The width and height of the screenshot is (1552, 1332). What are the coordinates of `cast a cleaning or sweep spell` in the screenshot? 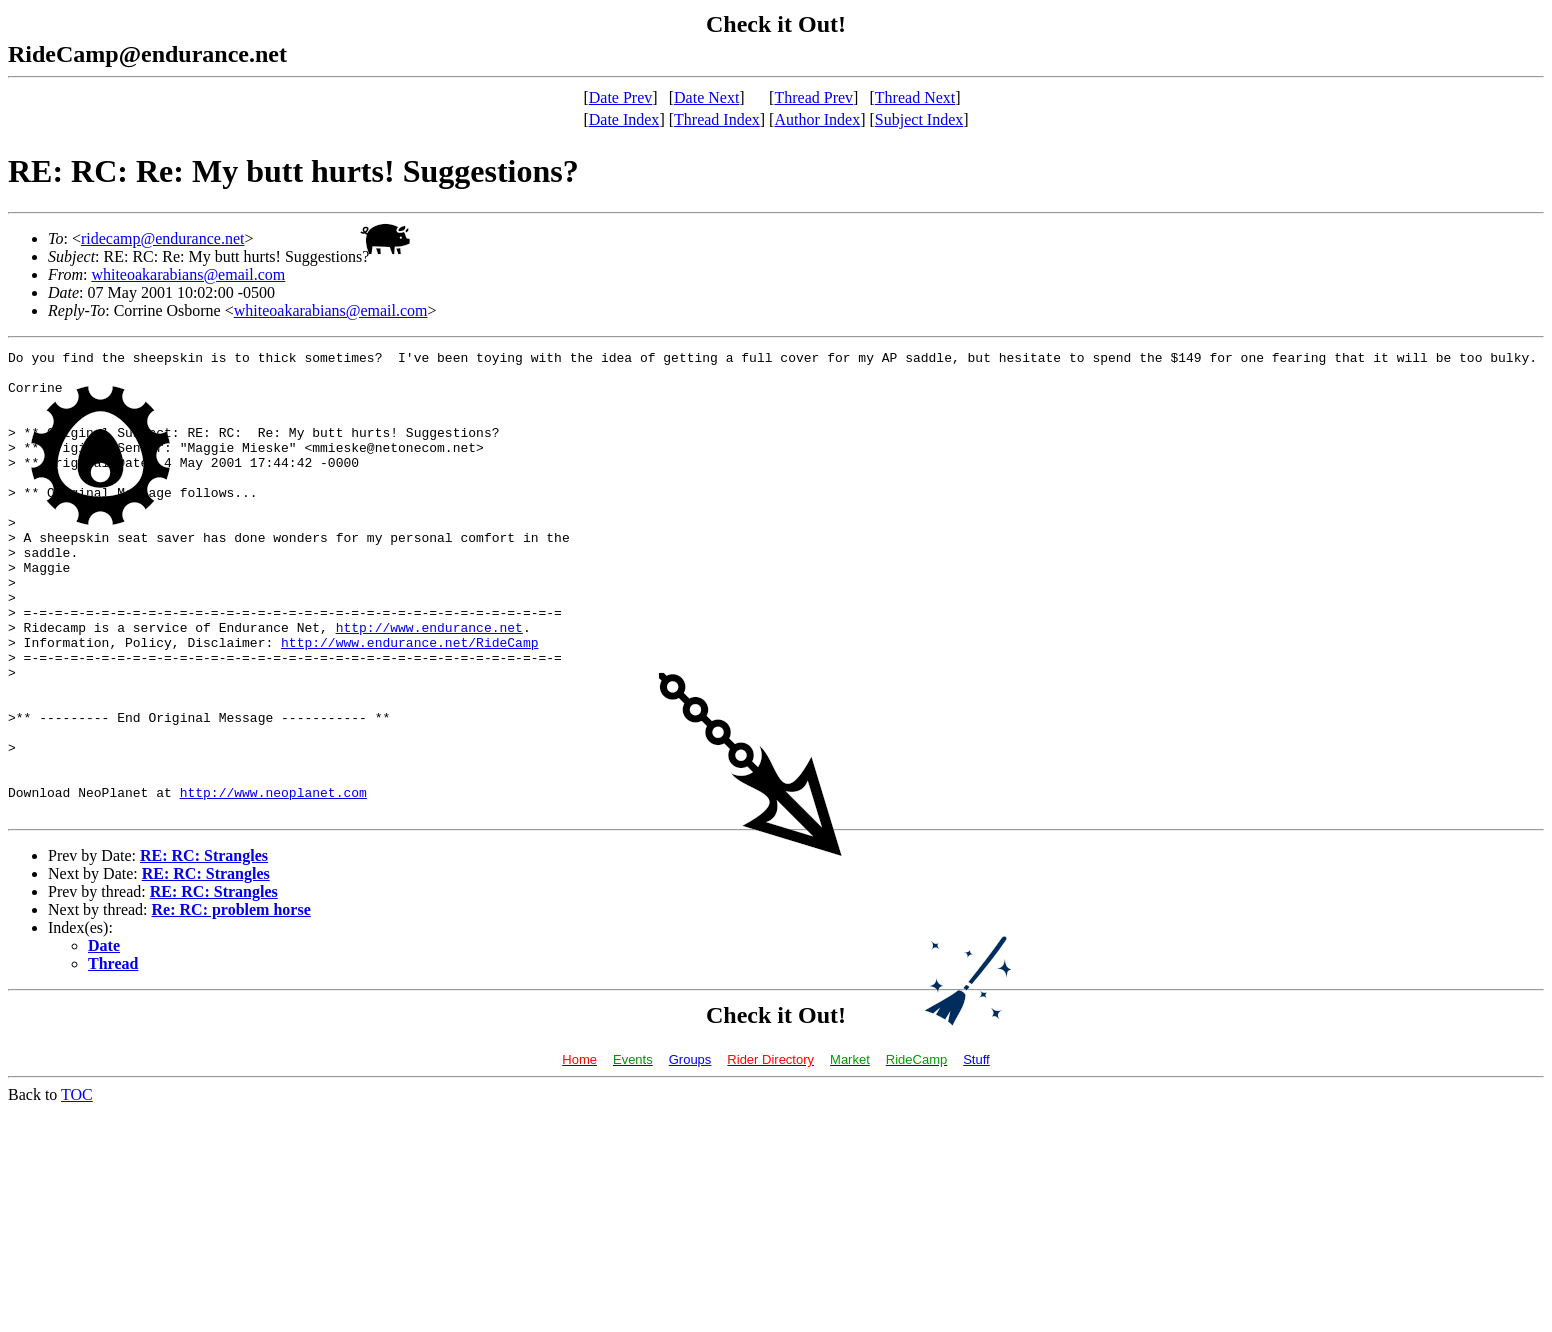 It's located at (968, 981).